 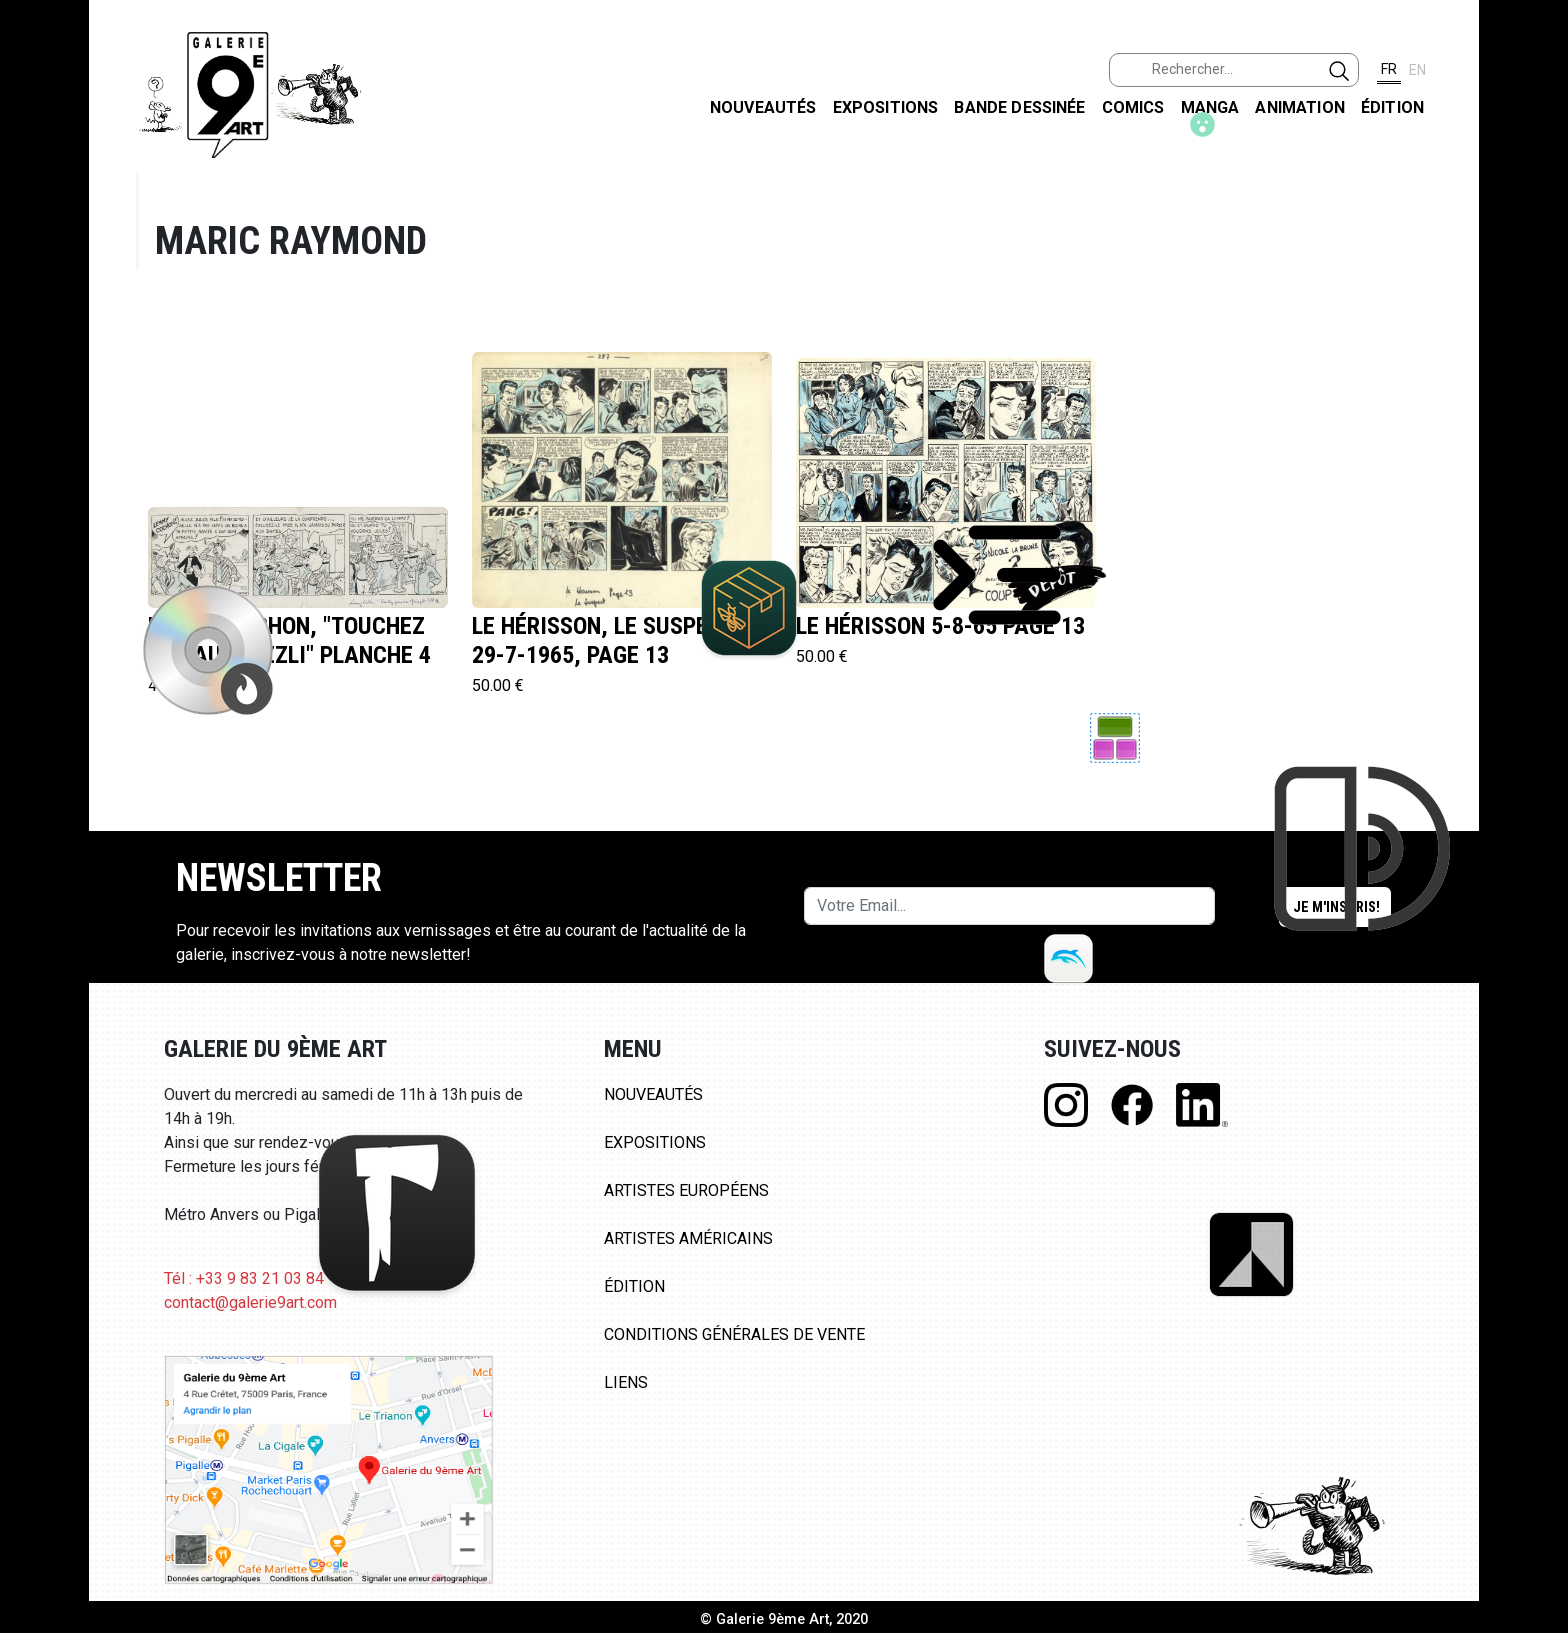 I want to click on open bee package manager application, so click(x=749, y=608).